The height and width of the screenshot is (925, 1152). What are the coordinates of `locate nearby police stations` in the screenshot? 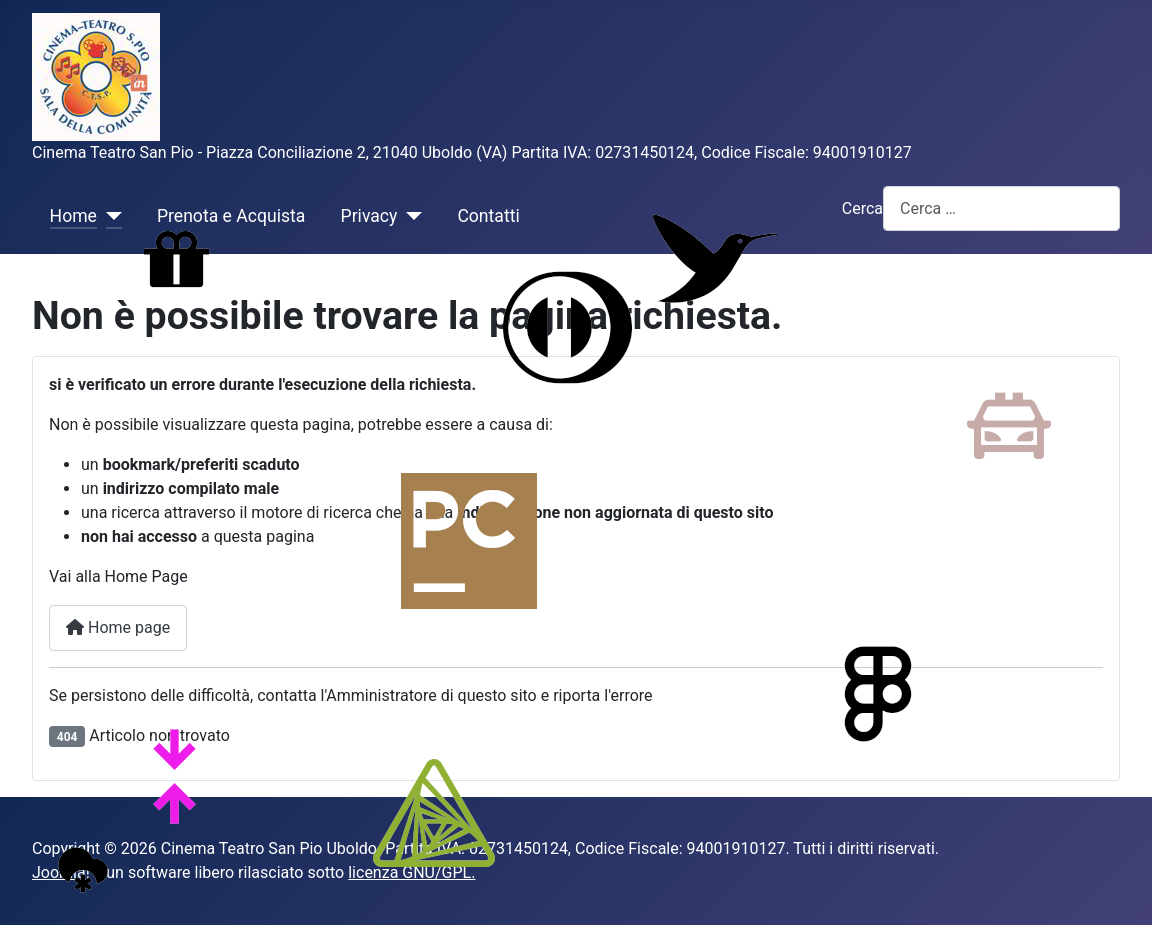 It's located at (1009, 424).